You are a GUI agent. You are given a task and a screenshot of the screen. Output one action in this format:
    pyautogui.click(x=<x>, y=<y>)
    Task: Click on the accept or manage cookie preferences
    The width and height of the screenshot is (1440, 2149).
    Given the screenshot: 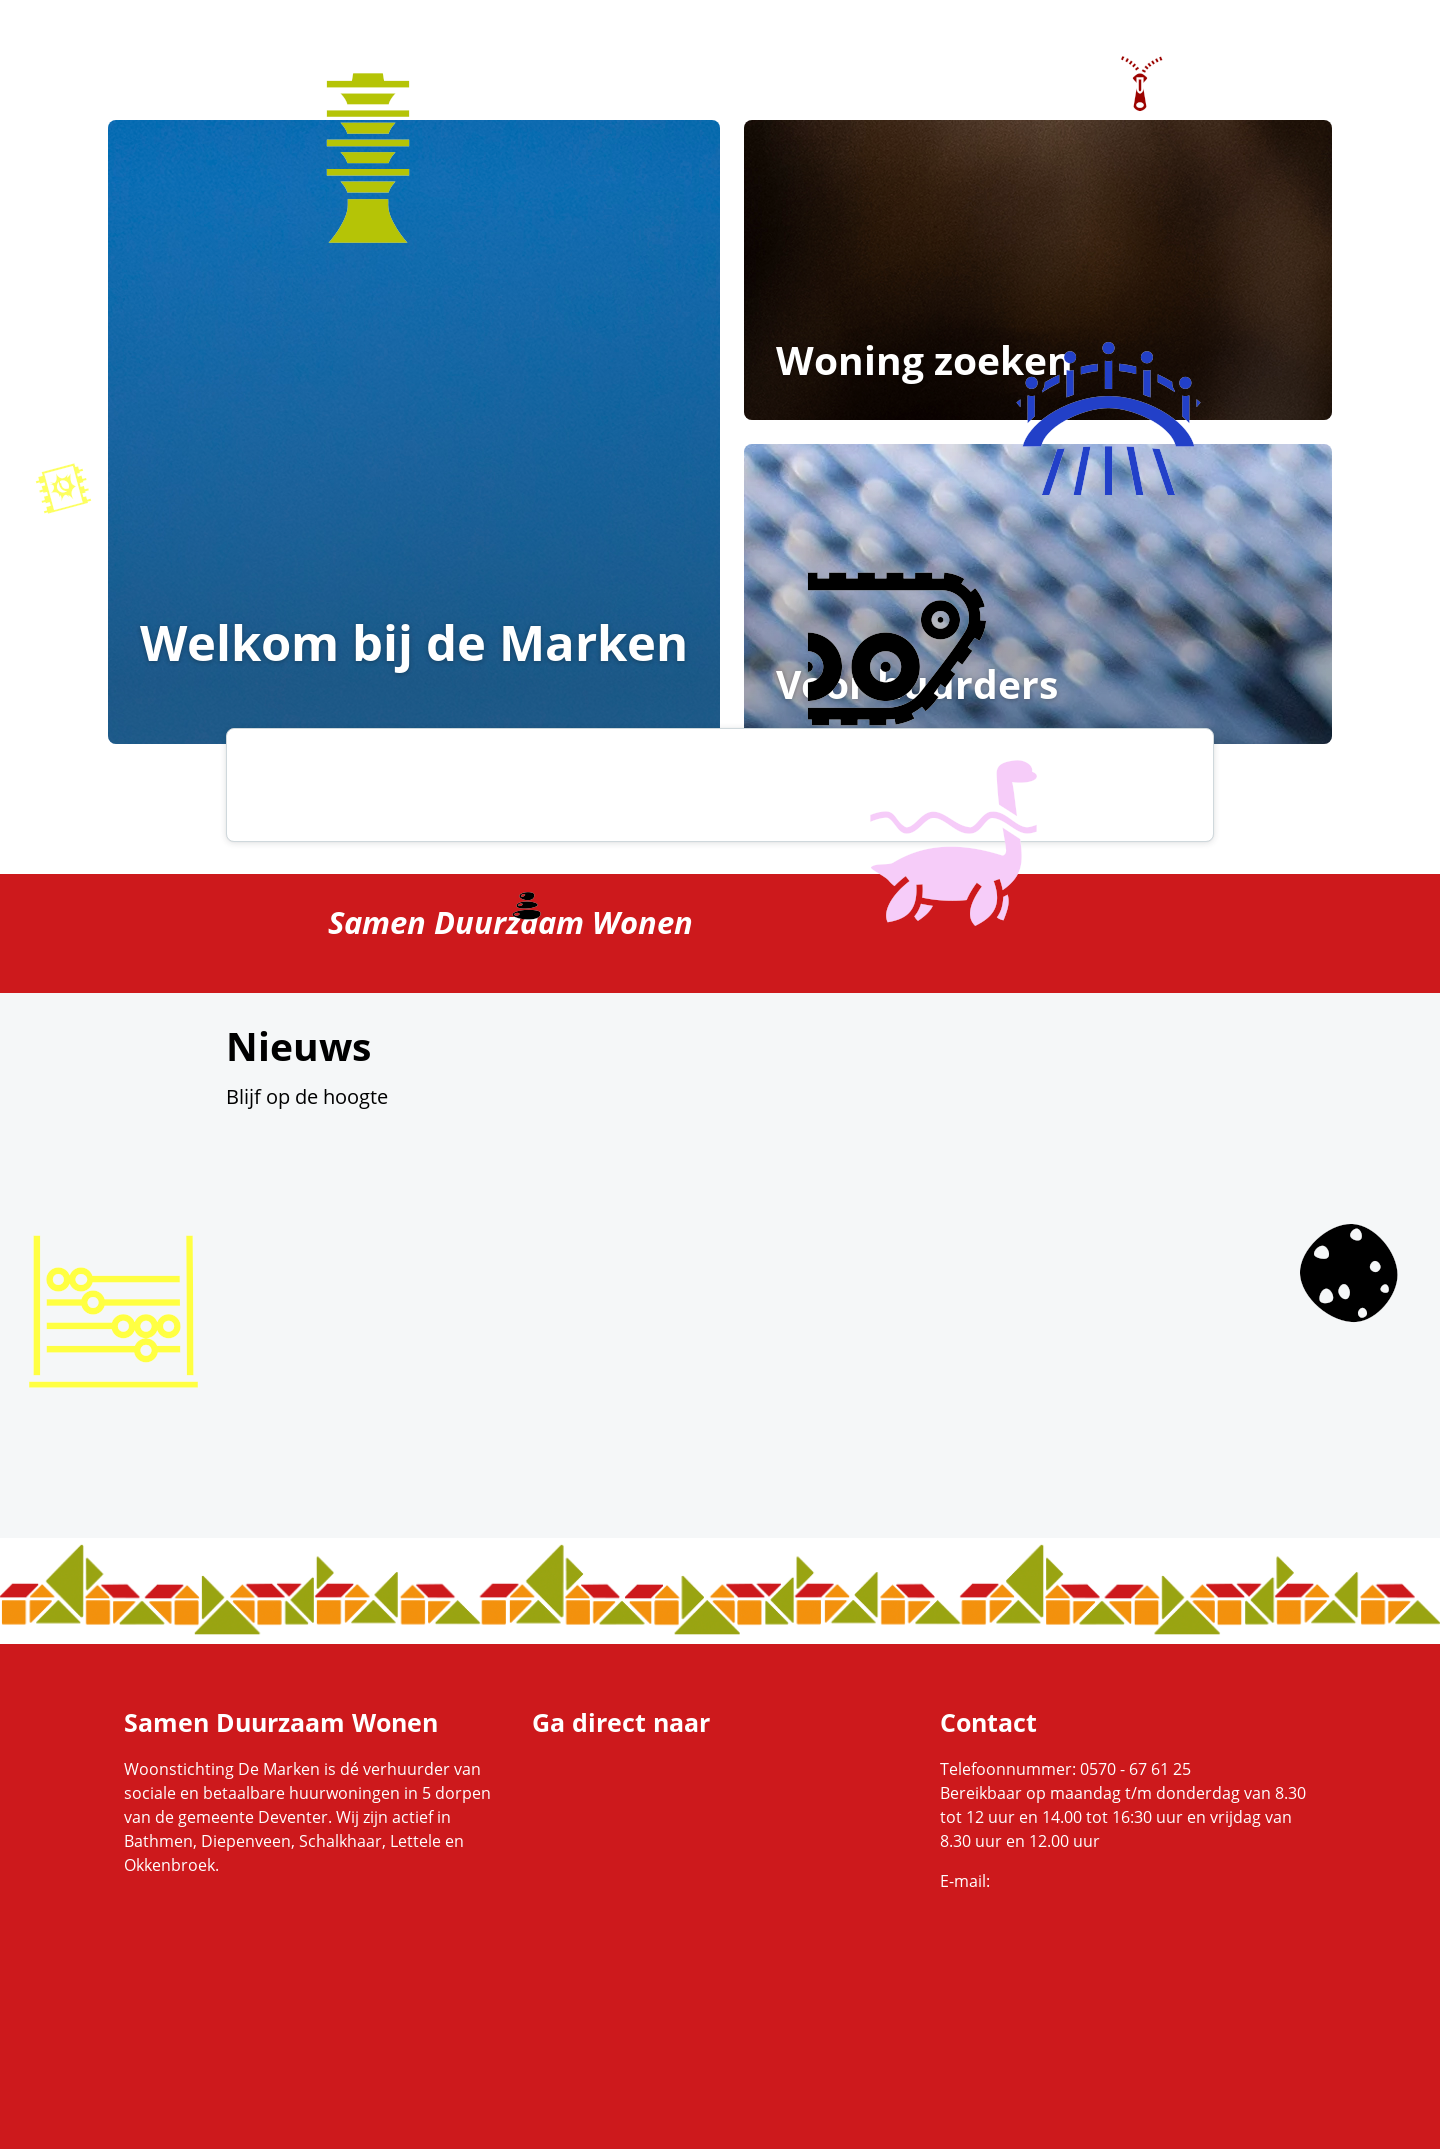 What is the action you would take?
    pyautogui.click(x=1349, y=1273)
    